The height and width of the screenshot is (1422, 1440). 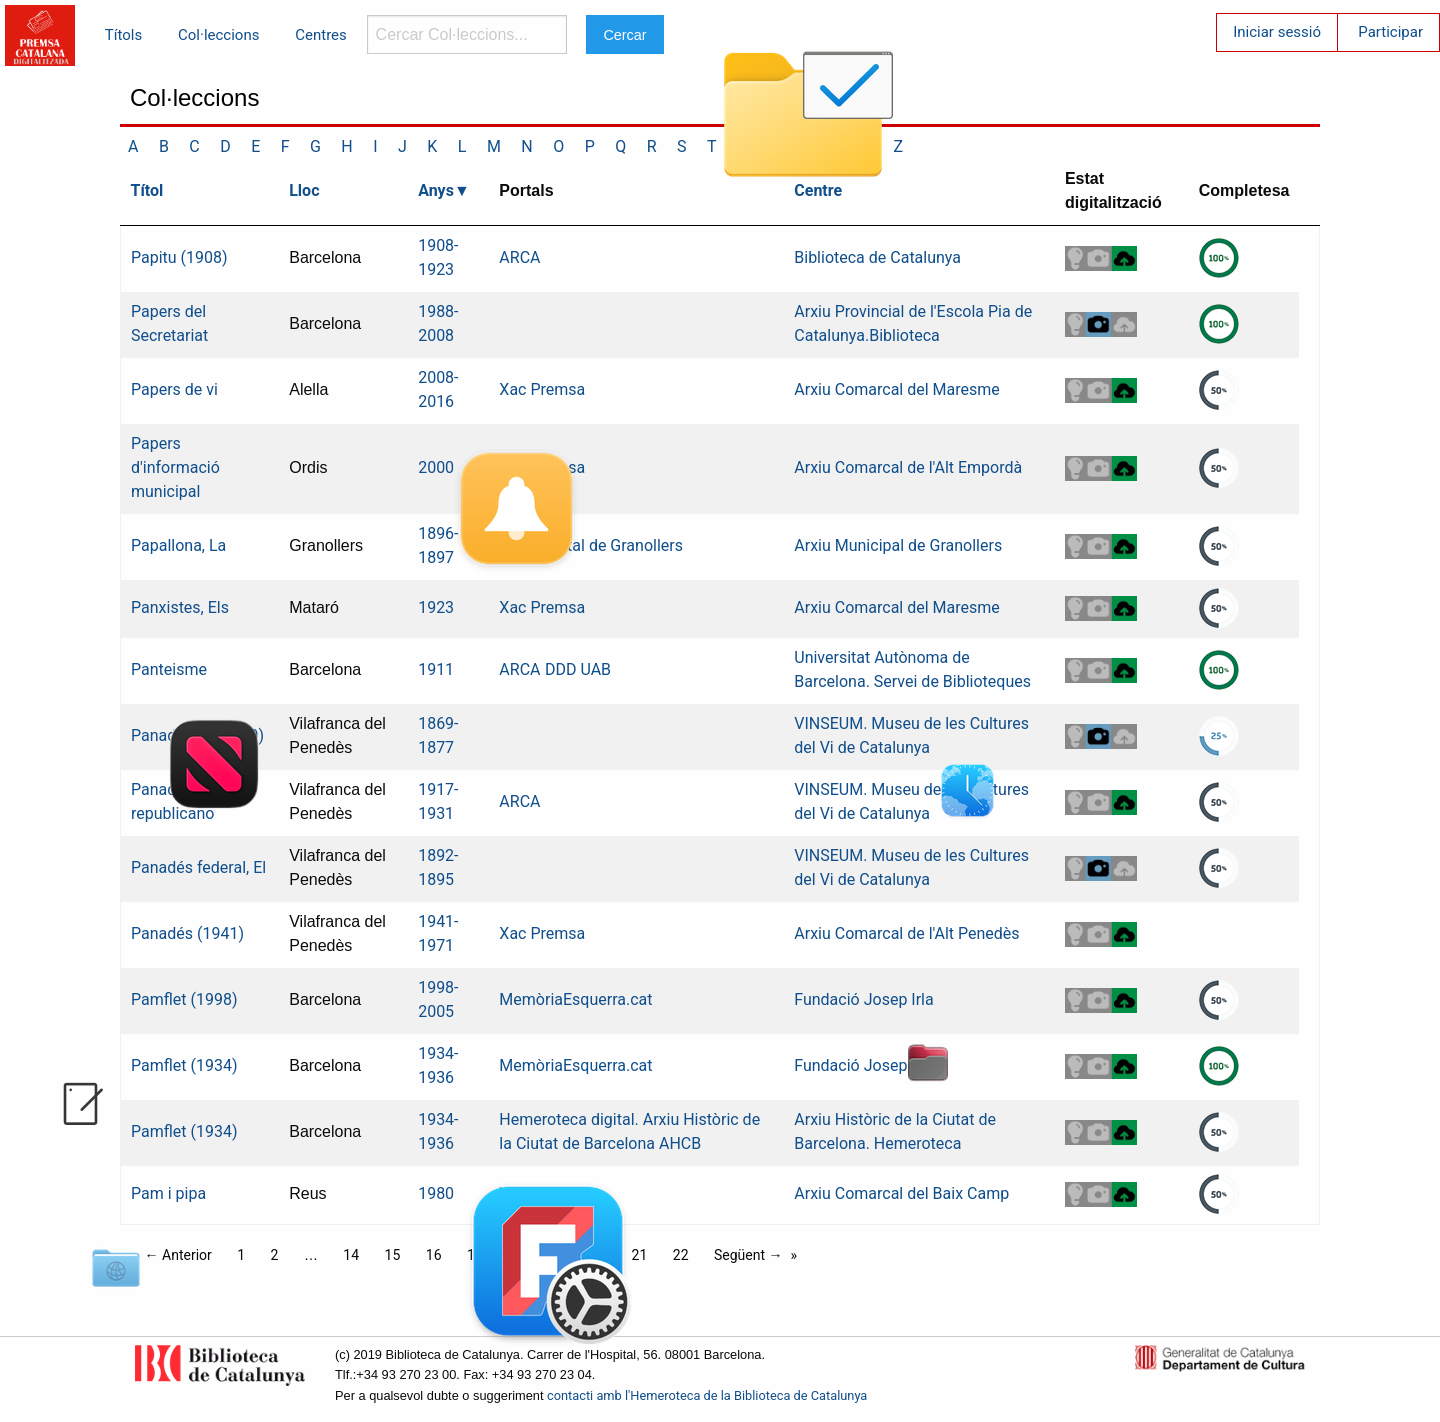 What do you see at coordinates (80, 1102) in the screenshot?
I see `indicates a connected PDA or tablet device` at bounding box center [80, 1102].